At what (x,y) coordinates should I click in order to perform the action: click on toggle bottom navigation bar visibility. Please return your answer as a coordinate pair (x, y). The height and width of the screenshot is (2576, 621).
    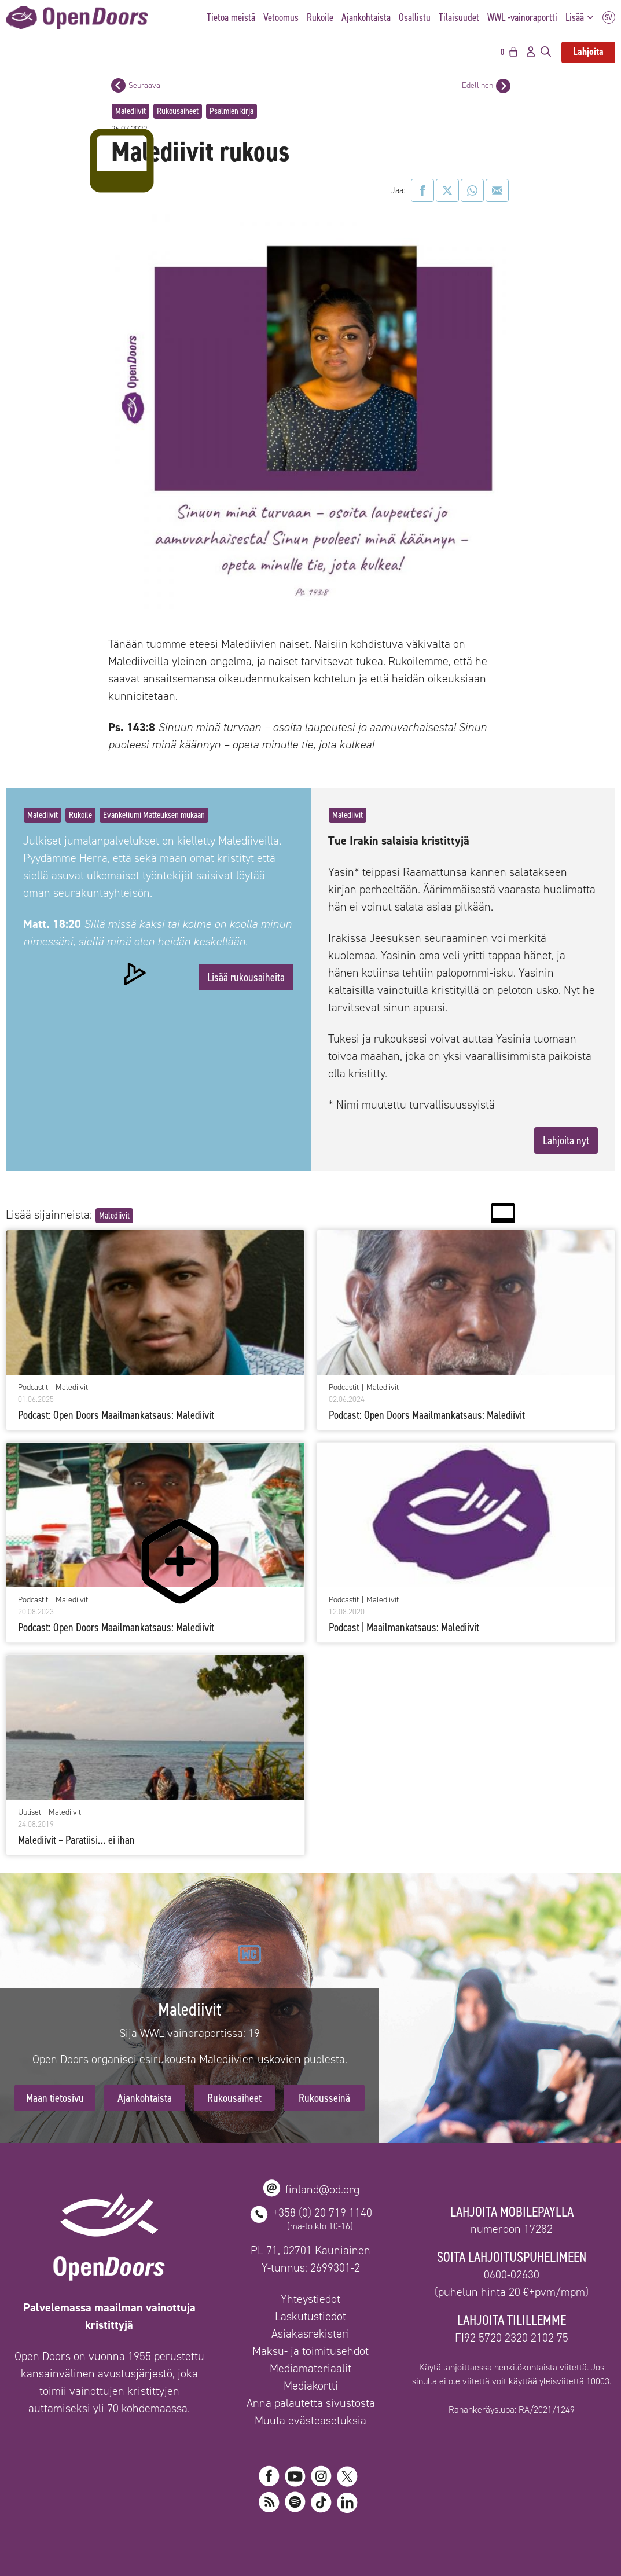
    Looking at the image, I should click on (122, 160).